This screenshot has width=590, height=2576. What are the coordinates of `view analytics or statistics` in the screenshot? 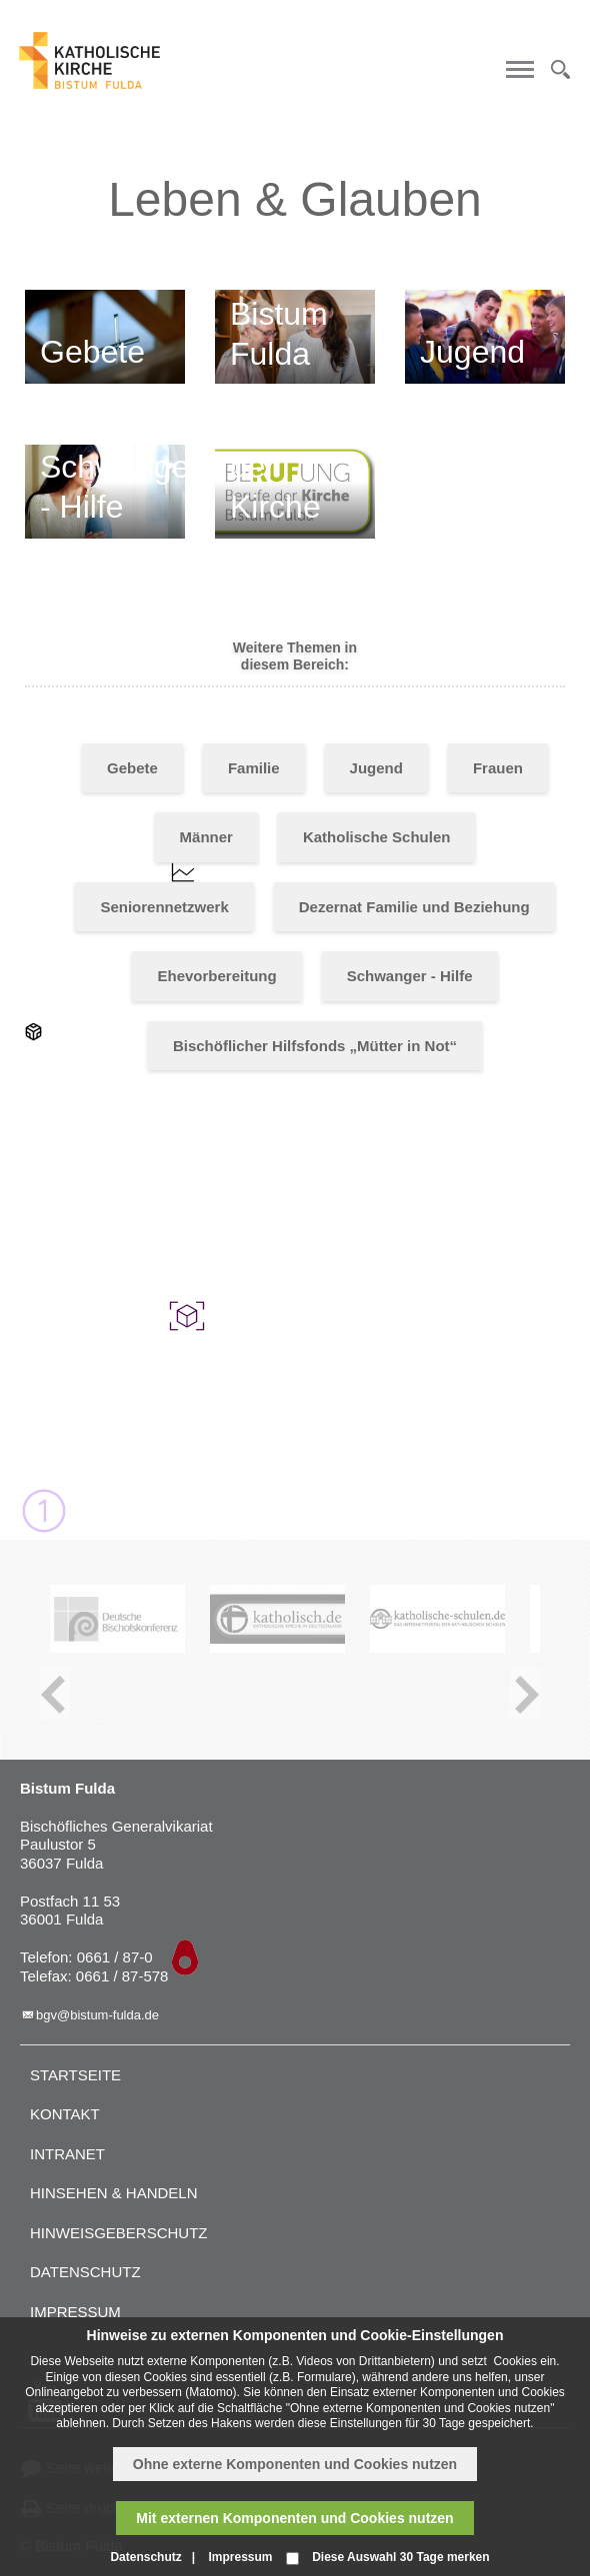 It's located at (183, 872).